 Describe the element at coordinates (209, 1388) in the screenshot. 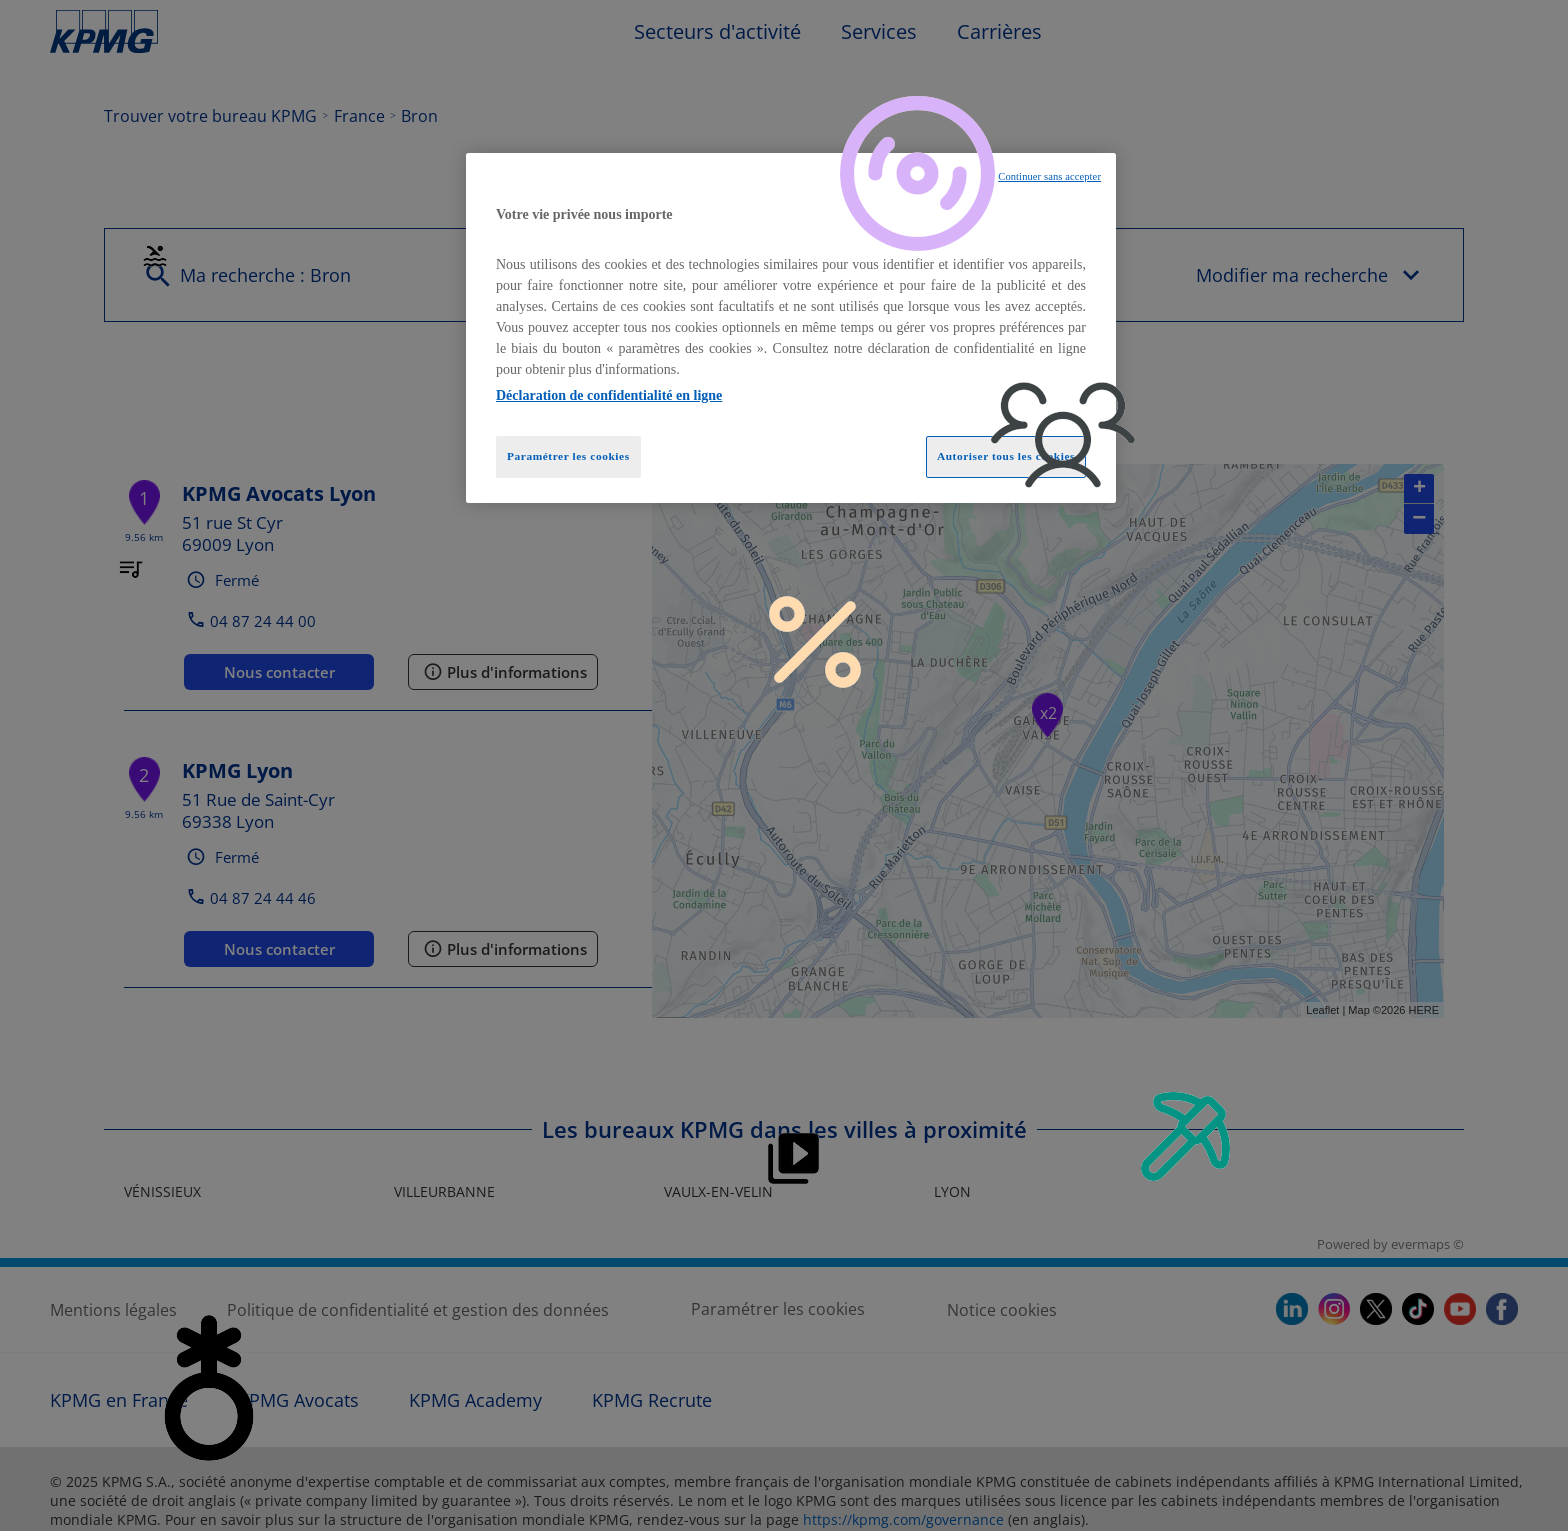

I see `indicates non-binary gender identity option` at that location.